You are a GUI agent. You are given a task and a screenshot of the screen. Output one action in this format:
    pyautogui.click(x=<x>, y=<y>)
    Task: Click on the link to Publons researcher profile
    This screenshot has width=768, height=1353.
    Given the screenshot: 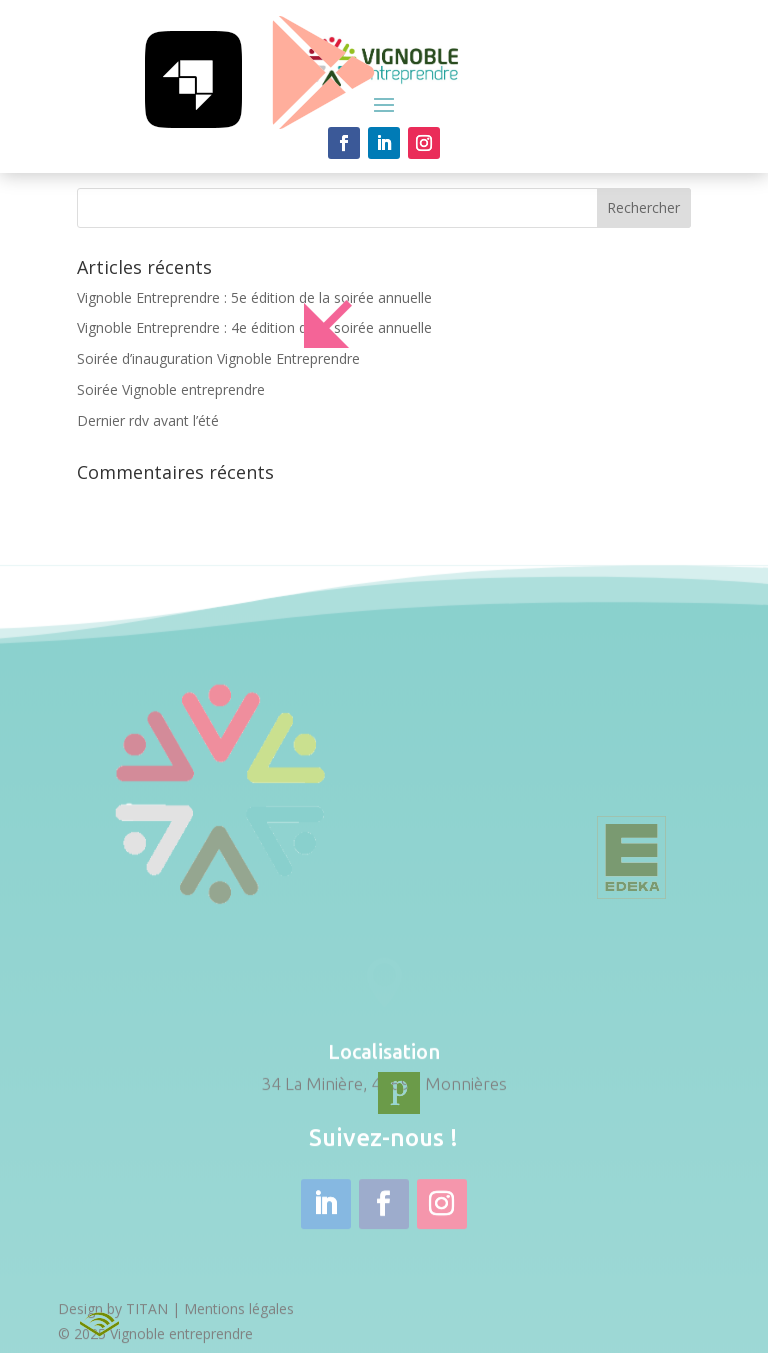 What is the action you would take?
    pyautogui.click(x=399, y=1093)
    